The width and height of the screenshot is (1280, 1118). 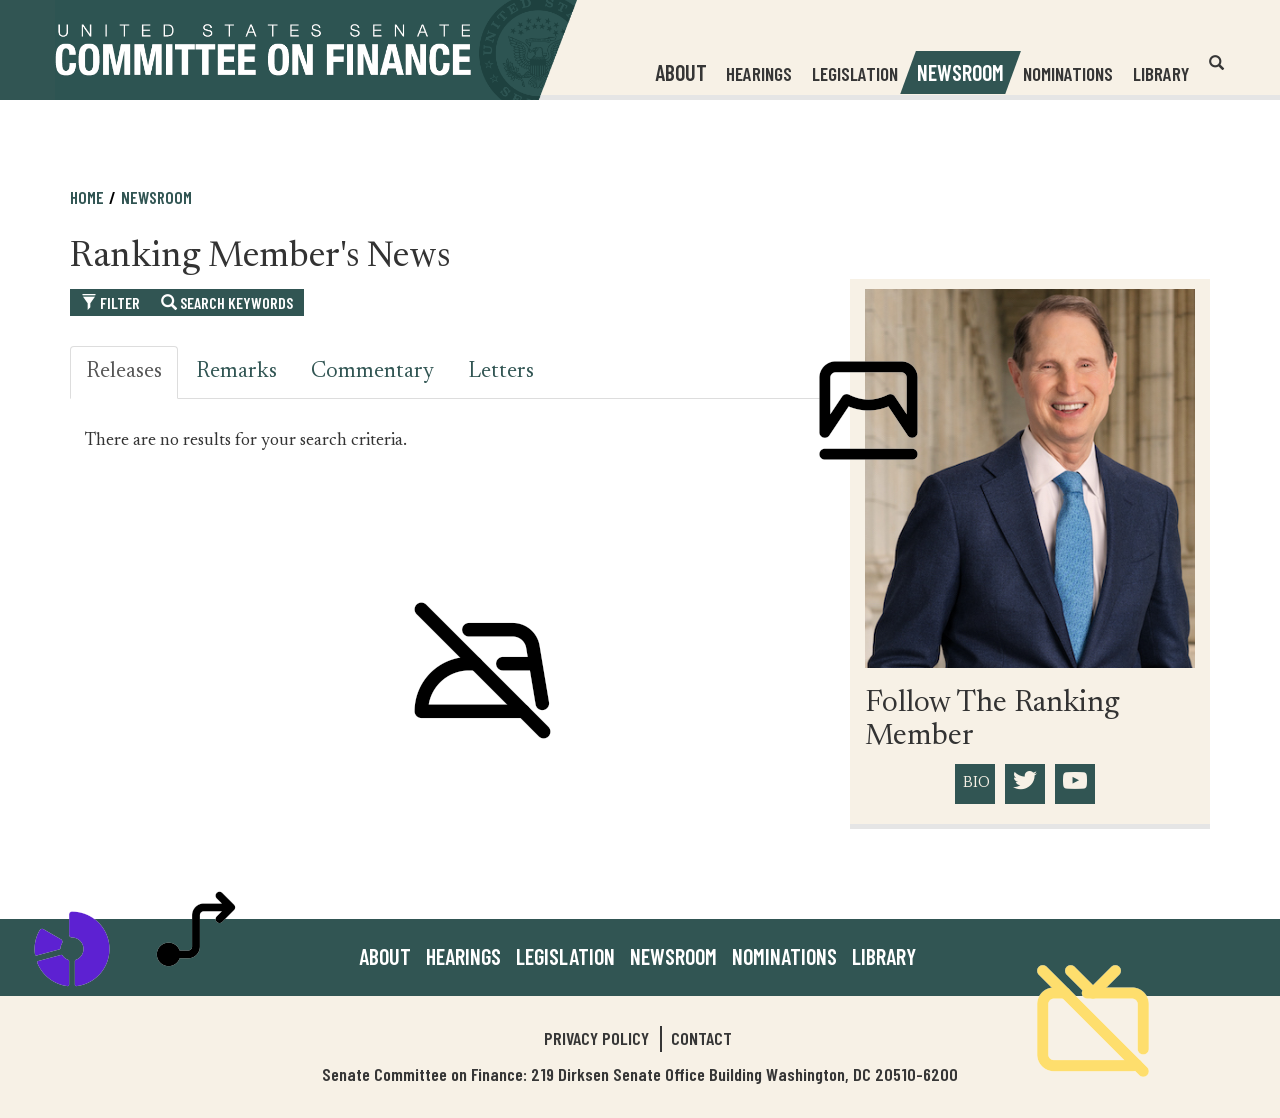 What do you see at coordinates (1093, 1021) in the screenshot?
I see `tv or display is currently off or disabled` at bounding box center [1093, 1021].